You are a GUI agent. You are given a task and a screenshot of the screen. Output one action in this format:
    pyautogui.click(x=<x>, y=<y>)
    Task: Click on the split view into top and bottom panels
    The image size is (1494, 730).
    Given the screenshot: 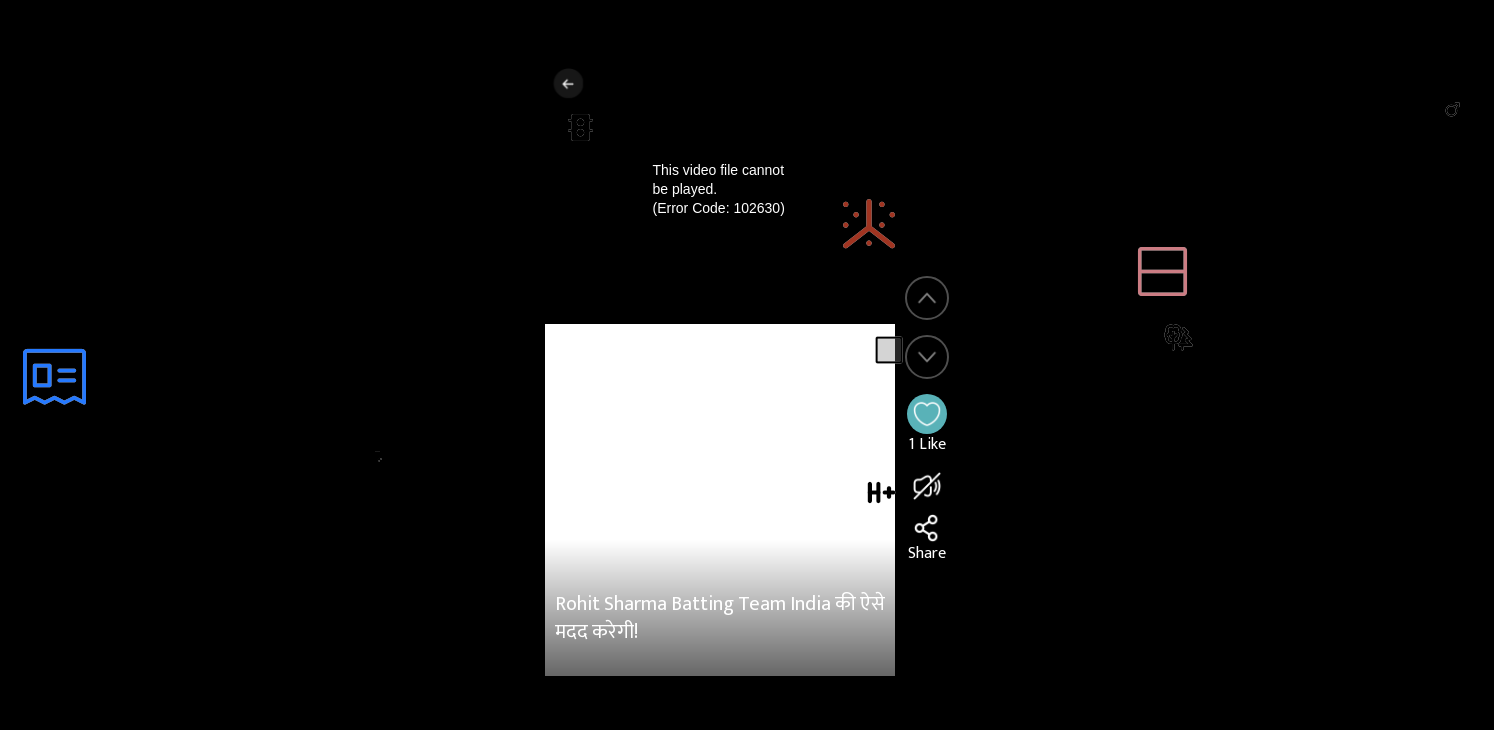 What is the action you would take?
    pyautogui.click(x=1162, y=271)
    